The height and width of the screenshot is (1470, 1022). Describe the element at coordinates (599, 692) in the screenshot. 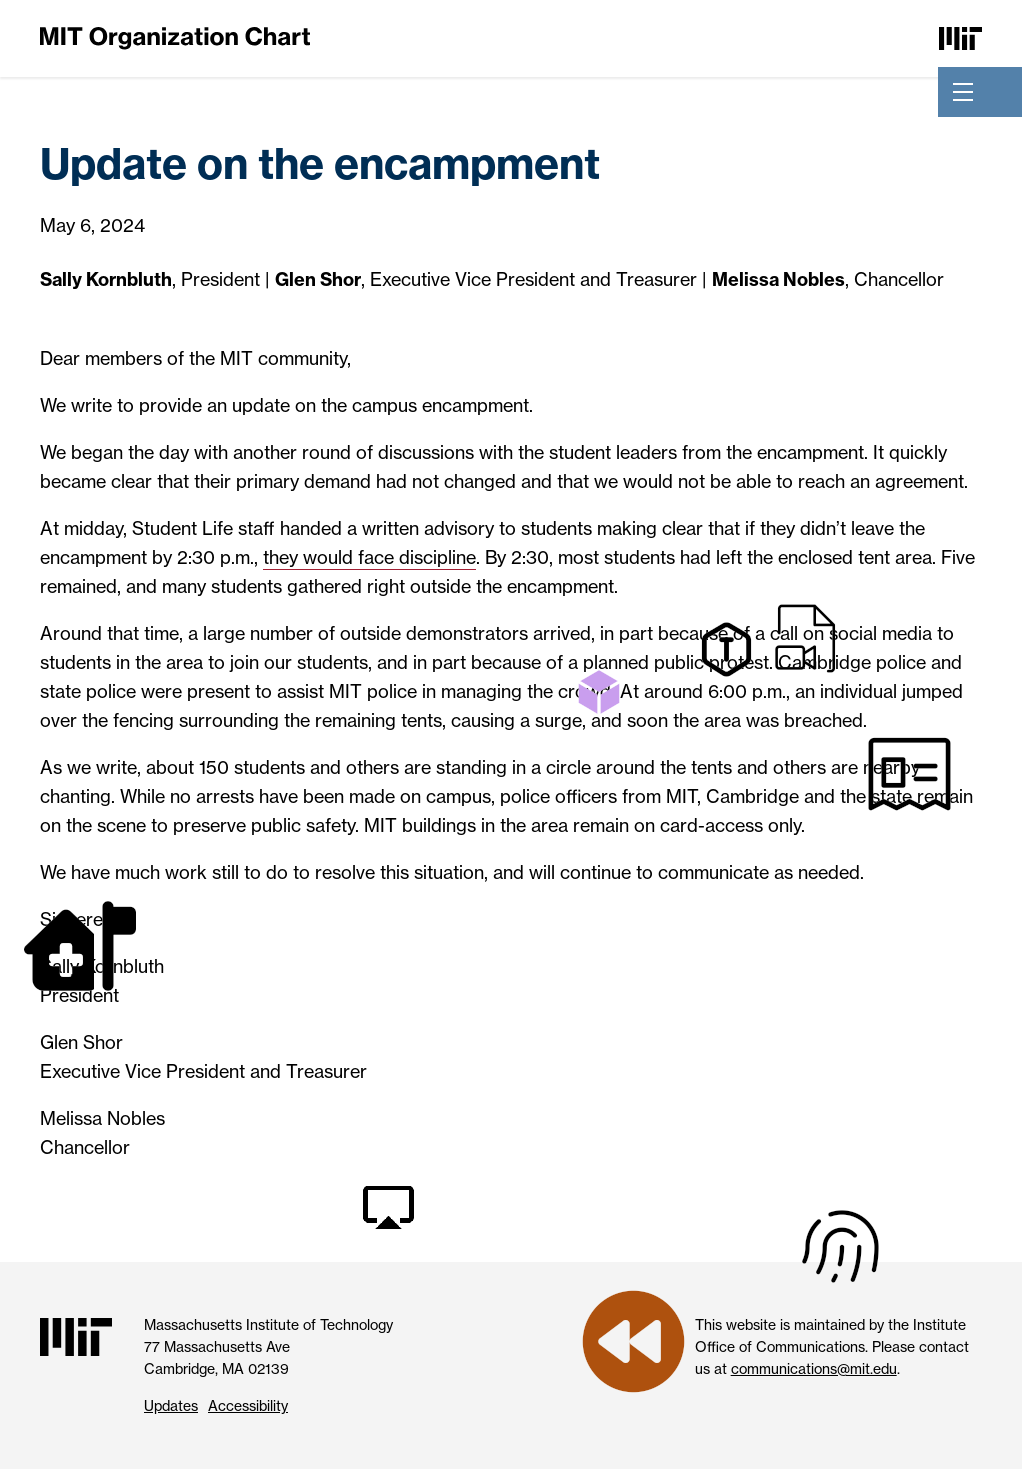

I see `view 3D model or object` at that location.